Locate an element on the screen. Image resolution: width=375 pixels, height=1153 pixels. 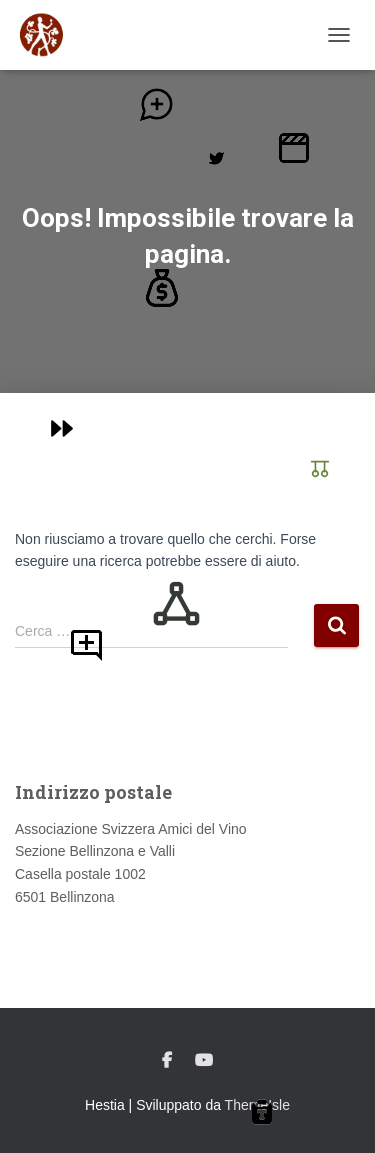
share to twitter is located at coordinates (216, 158).